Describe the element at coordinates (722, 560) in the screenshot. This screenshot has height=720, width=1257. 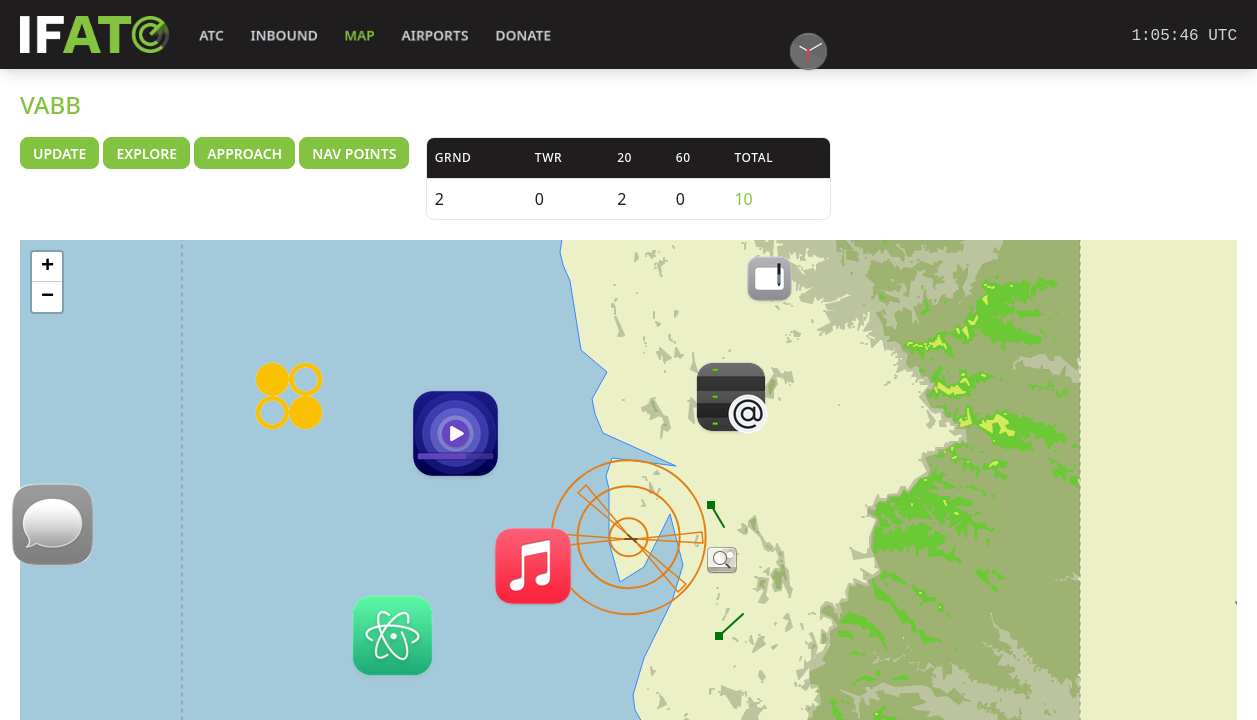
I see `open the photo viewer application` at that location.